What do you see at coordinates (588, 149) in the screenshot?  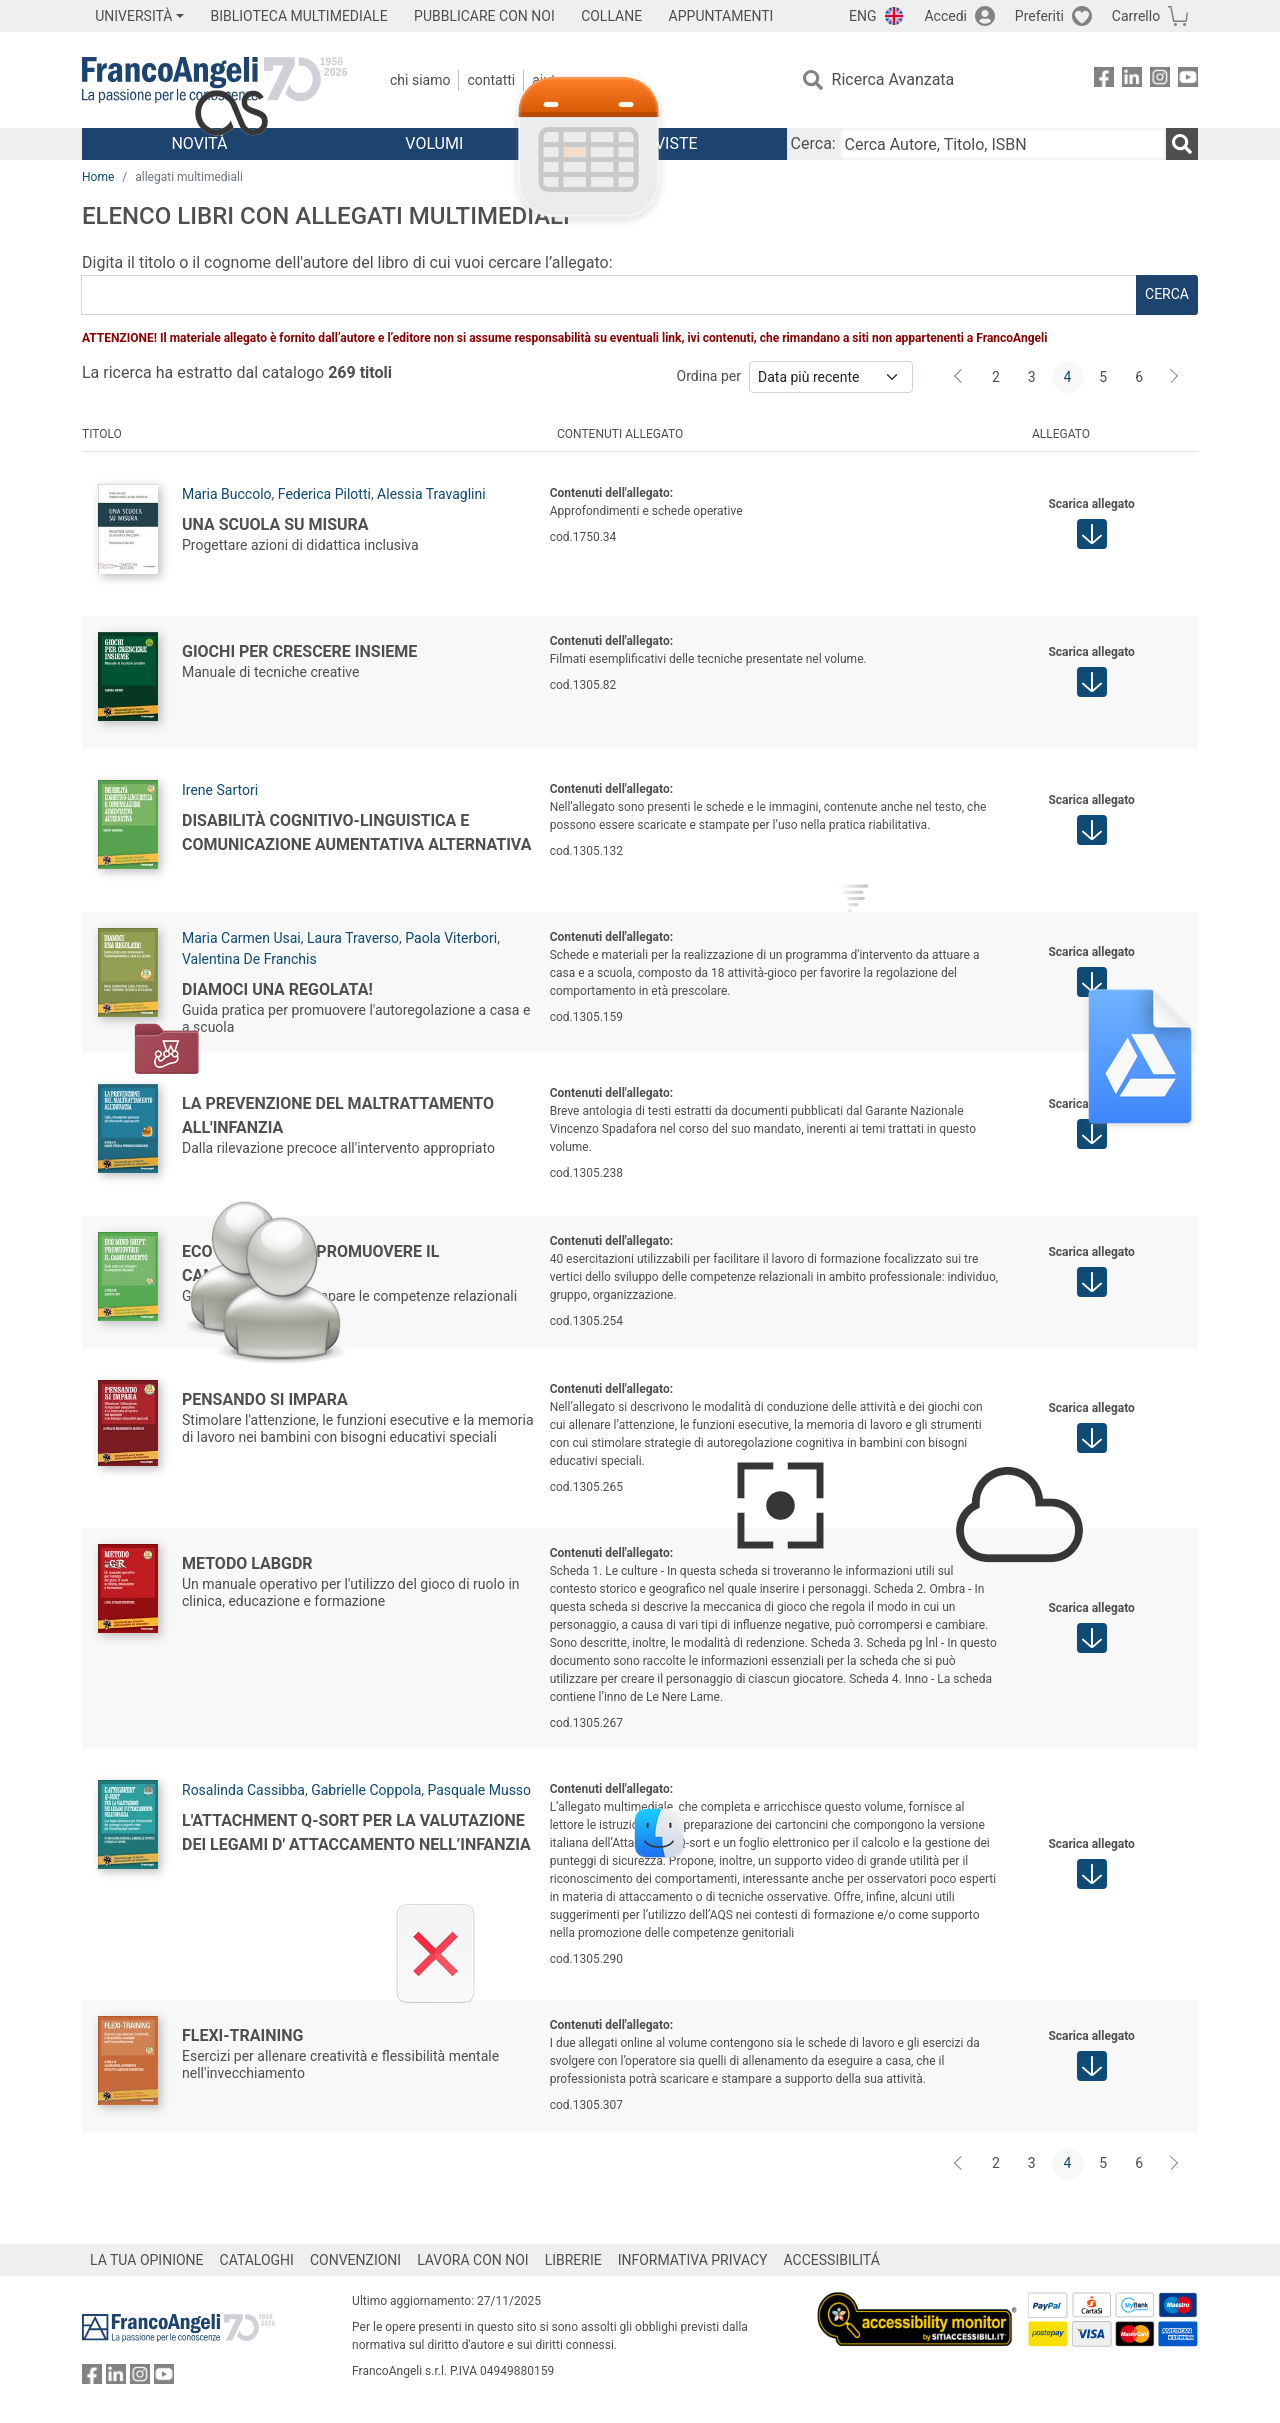 I see `open calendar and tasks preferences` at bounding box center [588, 149].